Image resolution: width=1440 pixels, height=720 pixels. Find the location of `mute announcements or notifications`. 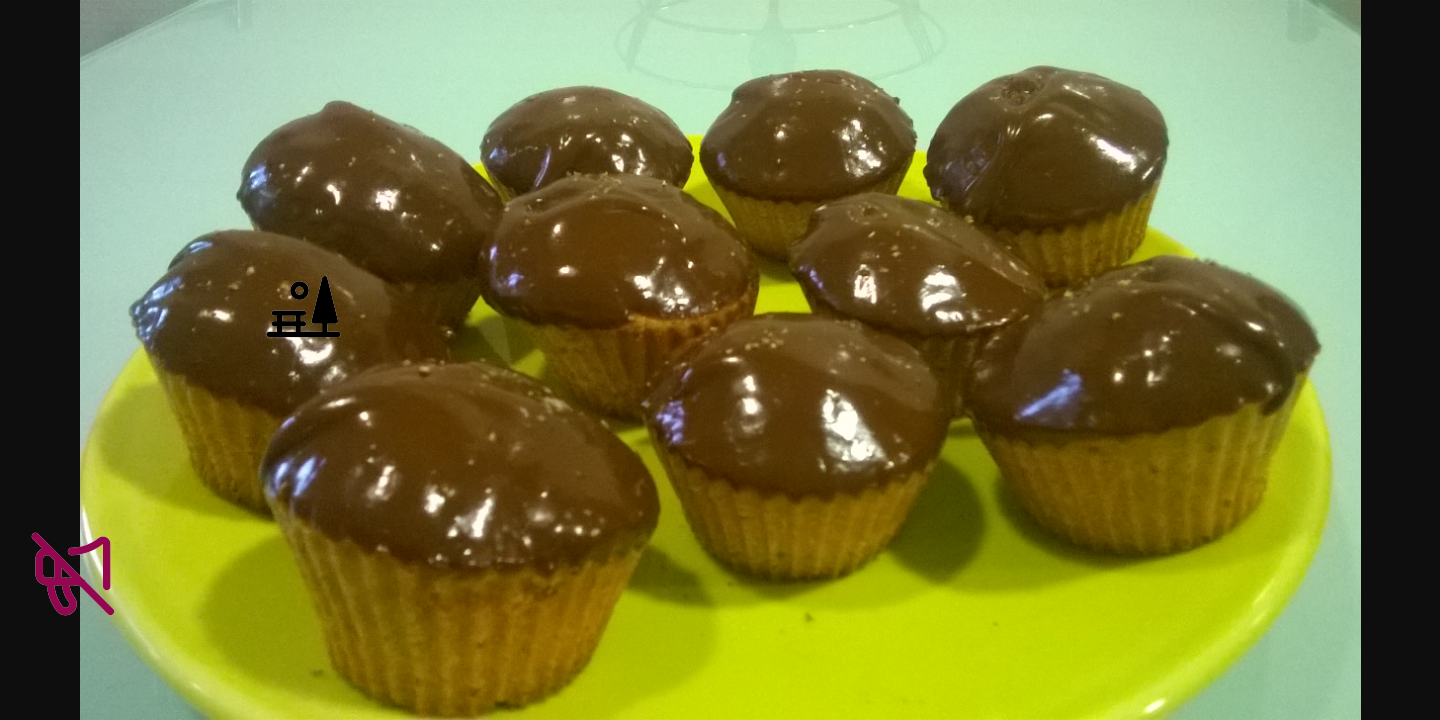

mute announcements or notifications is located at coordinates (73, 574).